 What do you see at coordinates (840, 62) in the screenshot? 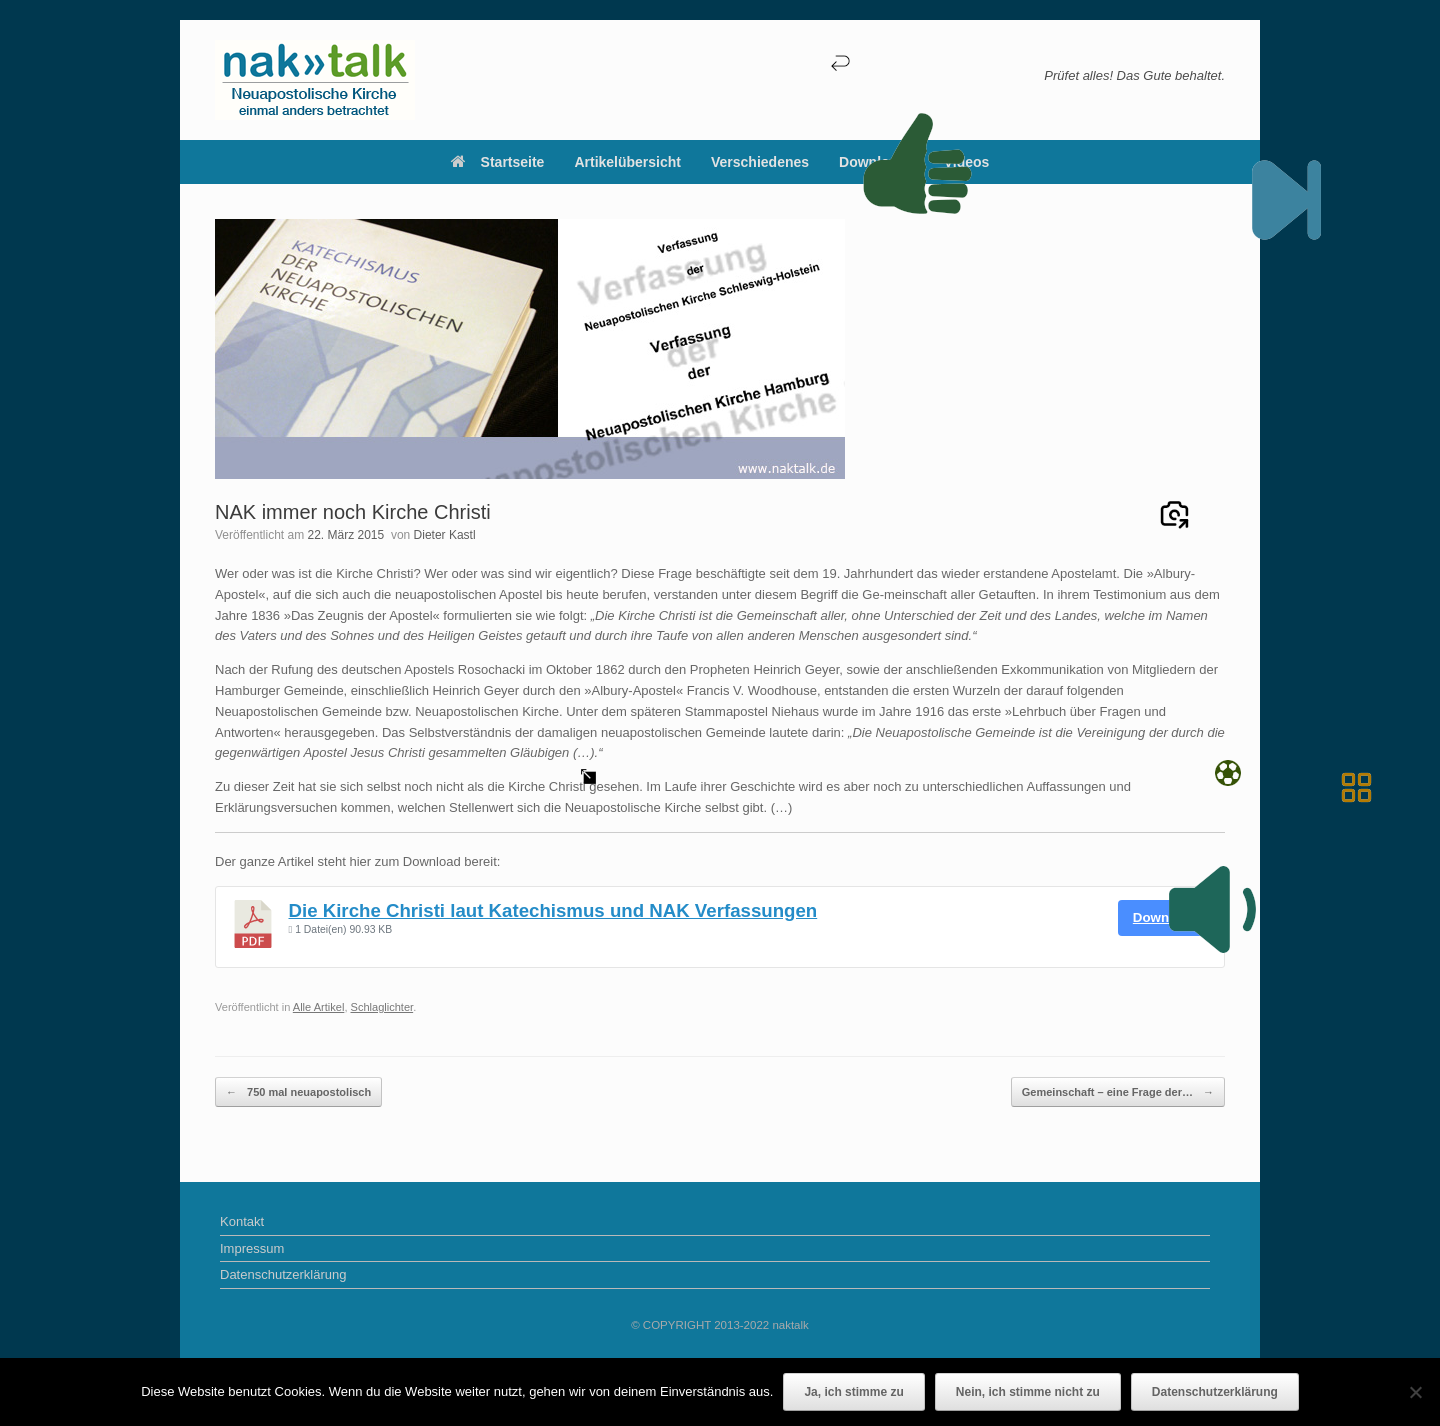
I see `undo or go back to previous state` at bounding box center [840, 62].